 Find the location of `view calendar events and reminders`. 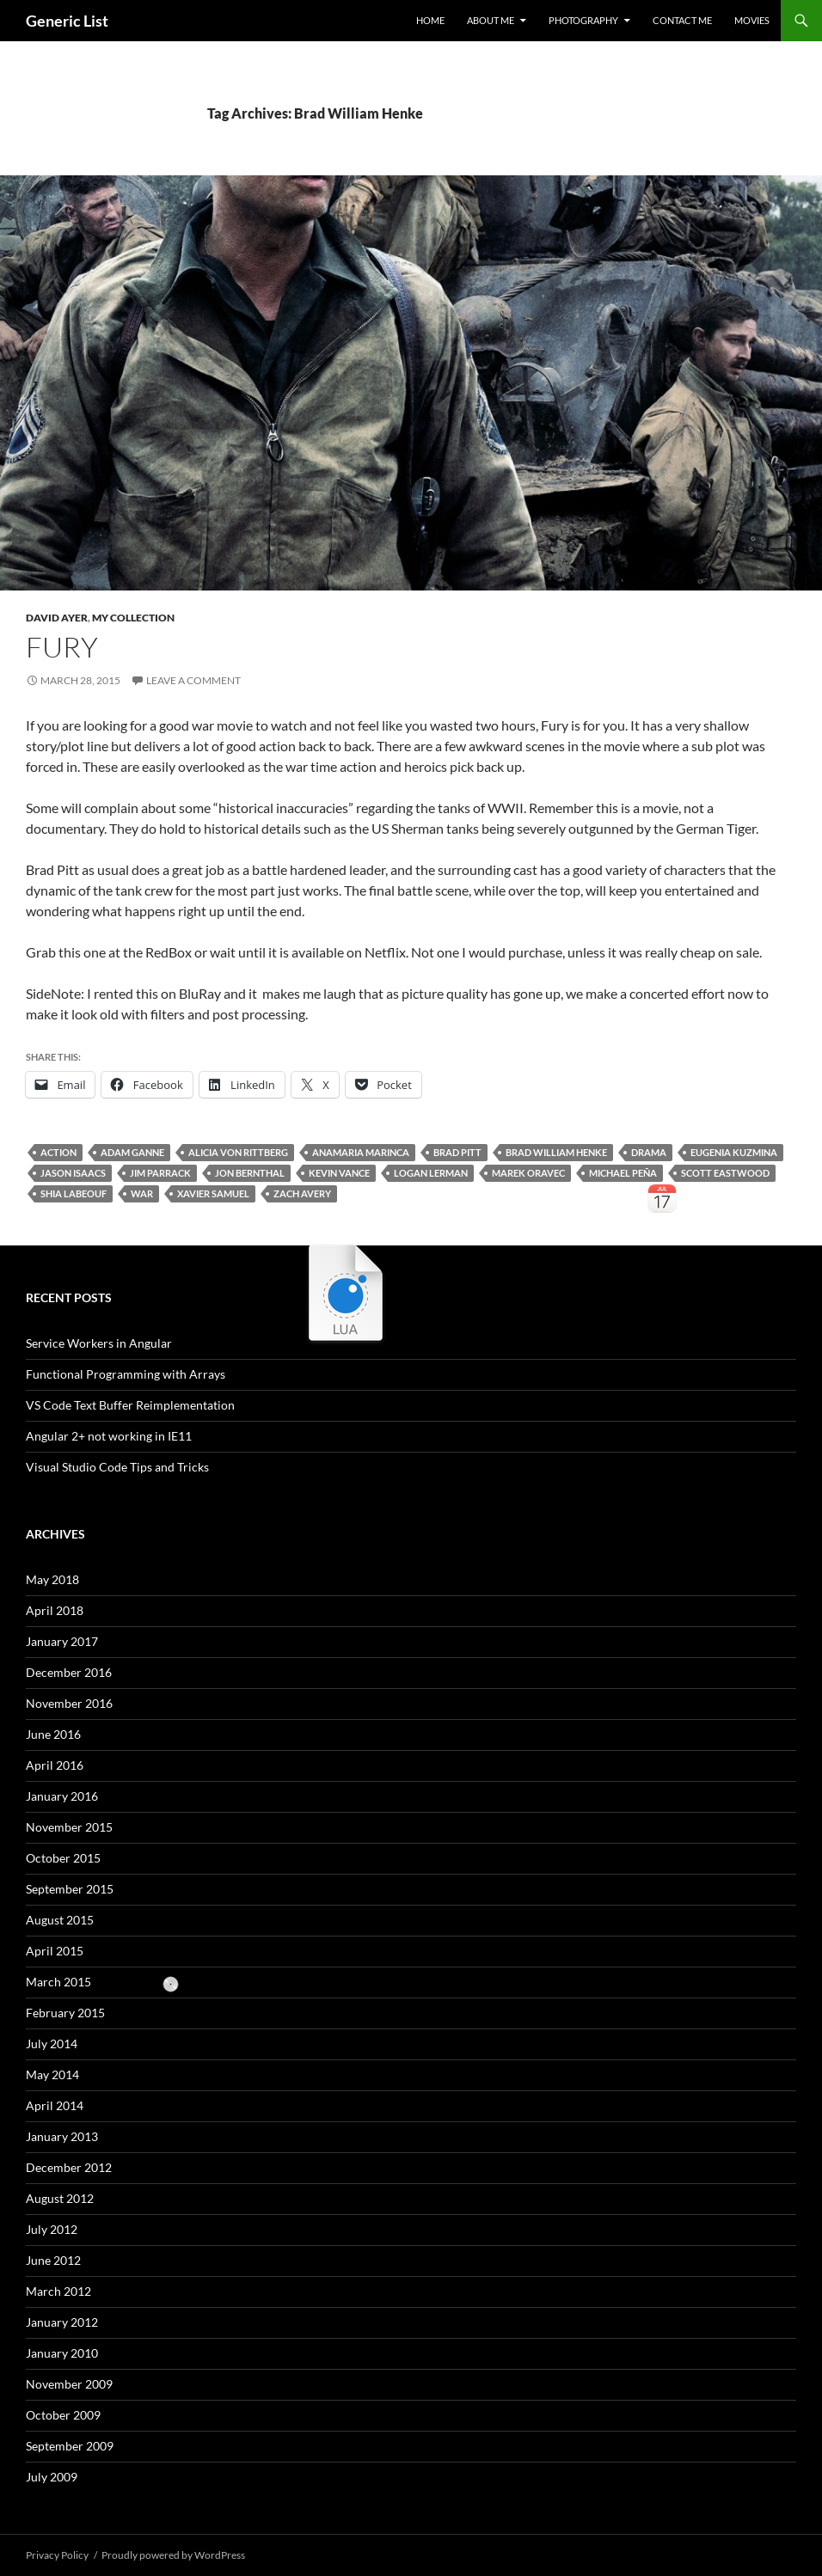

view calendar events and reminders is located at coordinates (662, 1198).